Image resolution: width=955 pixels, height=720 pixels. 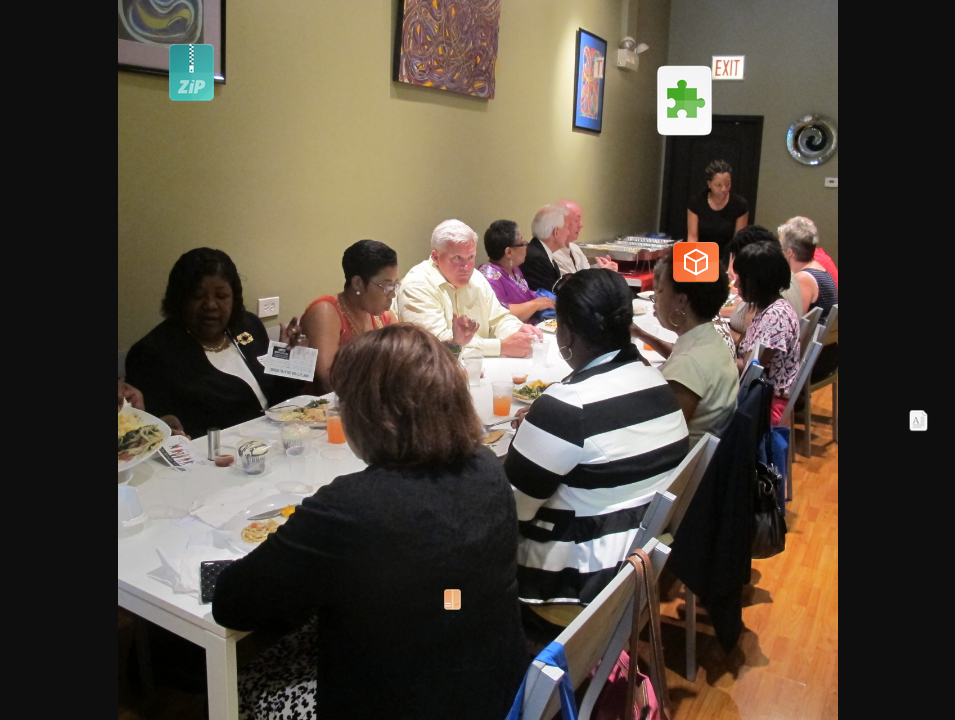 What do you see at coordinates (452, 599) in the screenshot?
I see `compressed archive file` at bounding box center [452, 599].